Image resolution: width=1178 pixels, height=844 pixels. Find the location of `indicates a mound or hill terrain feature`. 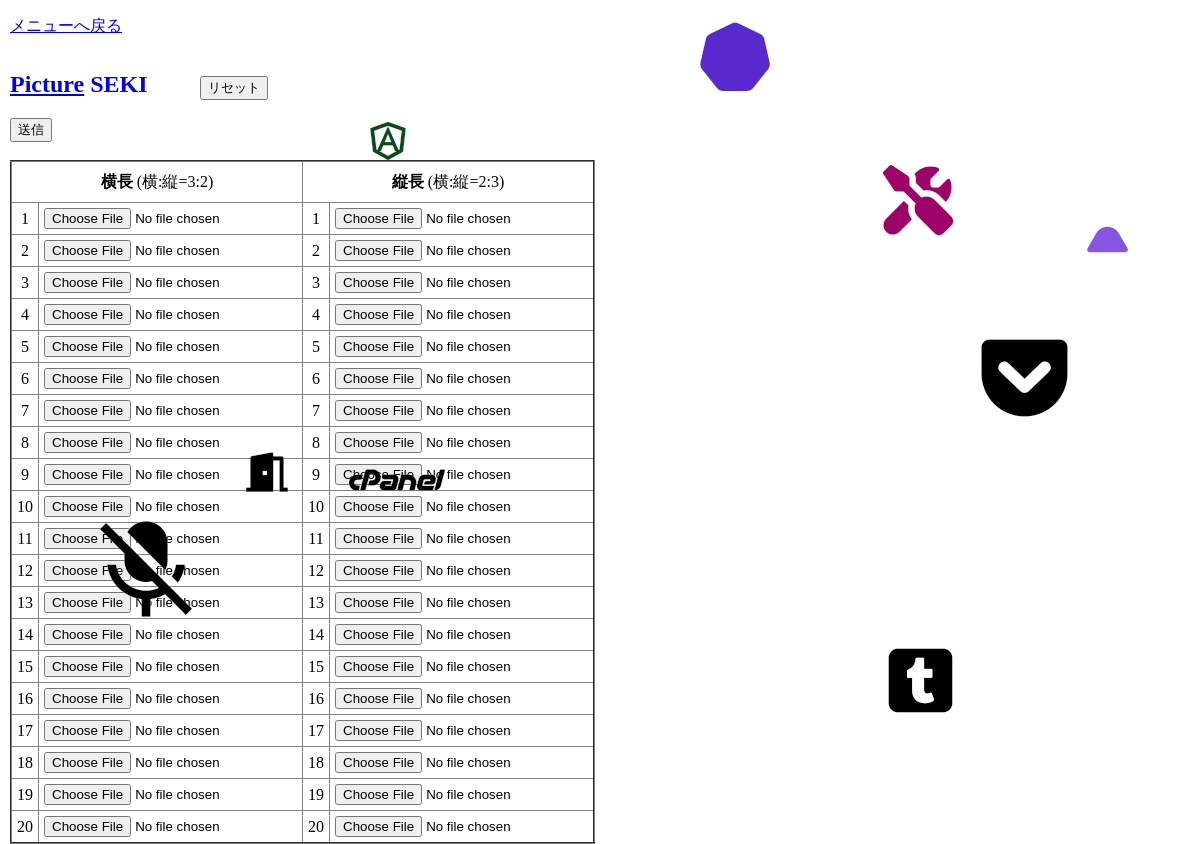

indicates a mound or hill terrain feature is located at coordinates (1107, 239).